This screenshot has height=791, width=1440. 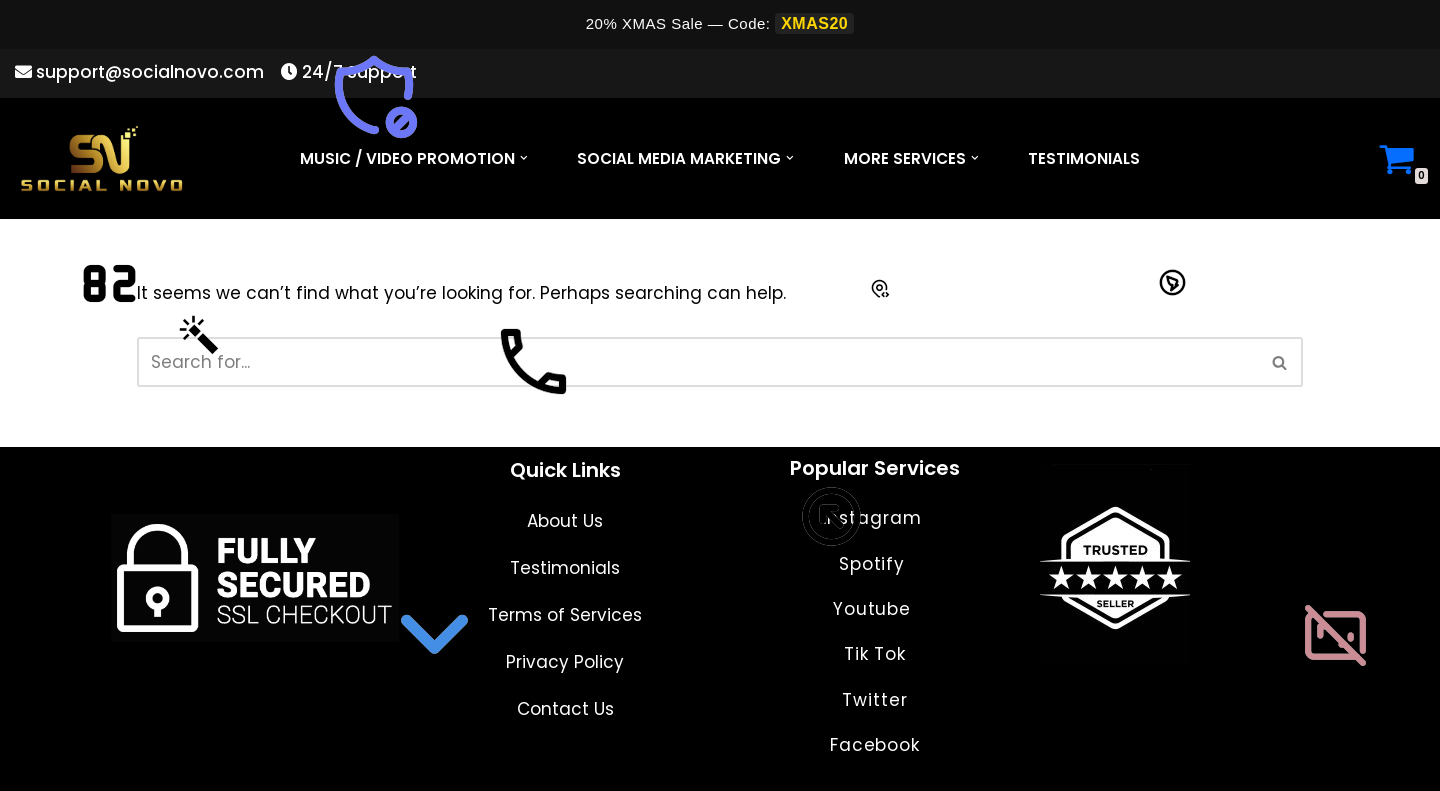 I want to click on access location-based code or coordinates, so click(x=879, y=288).